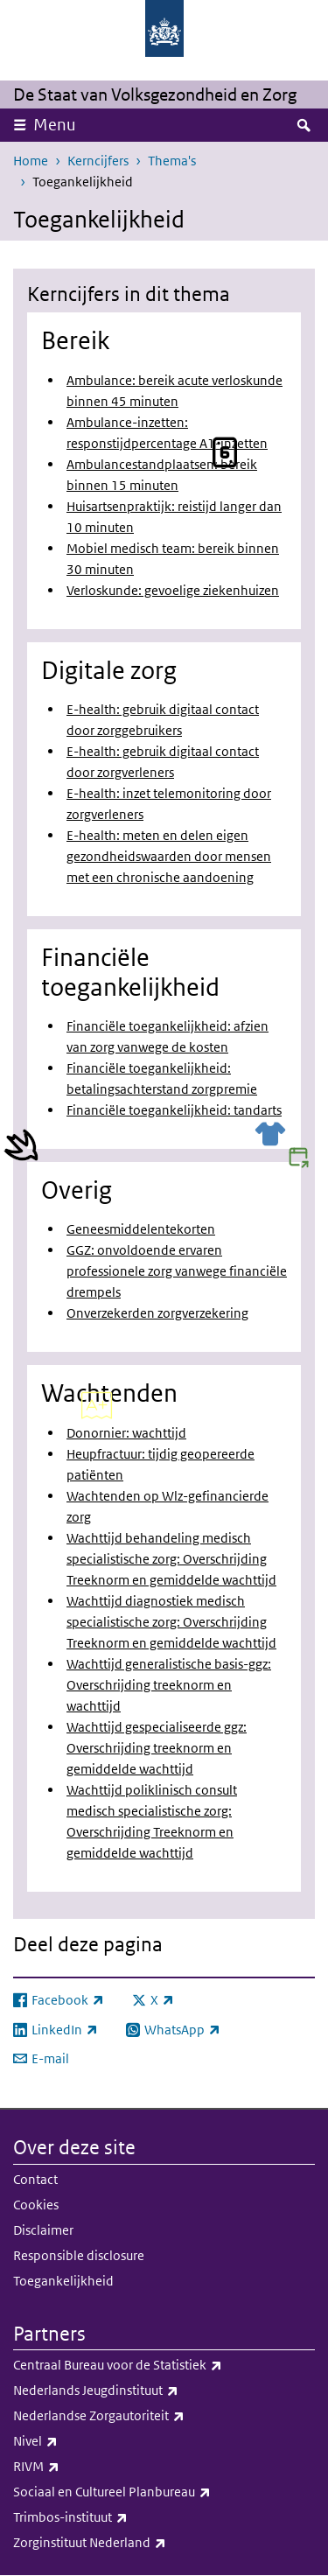 This screenshot has height=2576, width=328. I want to click on share current webpage, so click(298, 1157).